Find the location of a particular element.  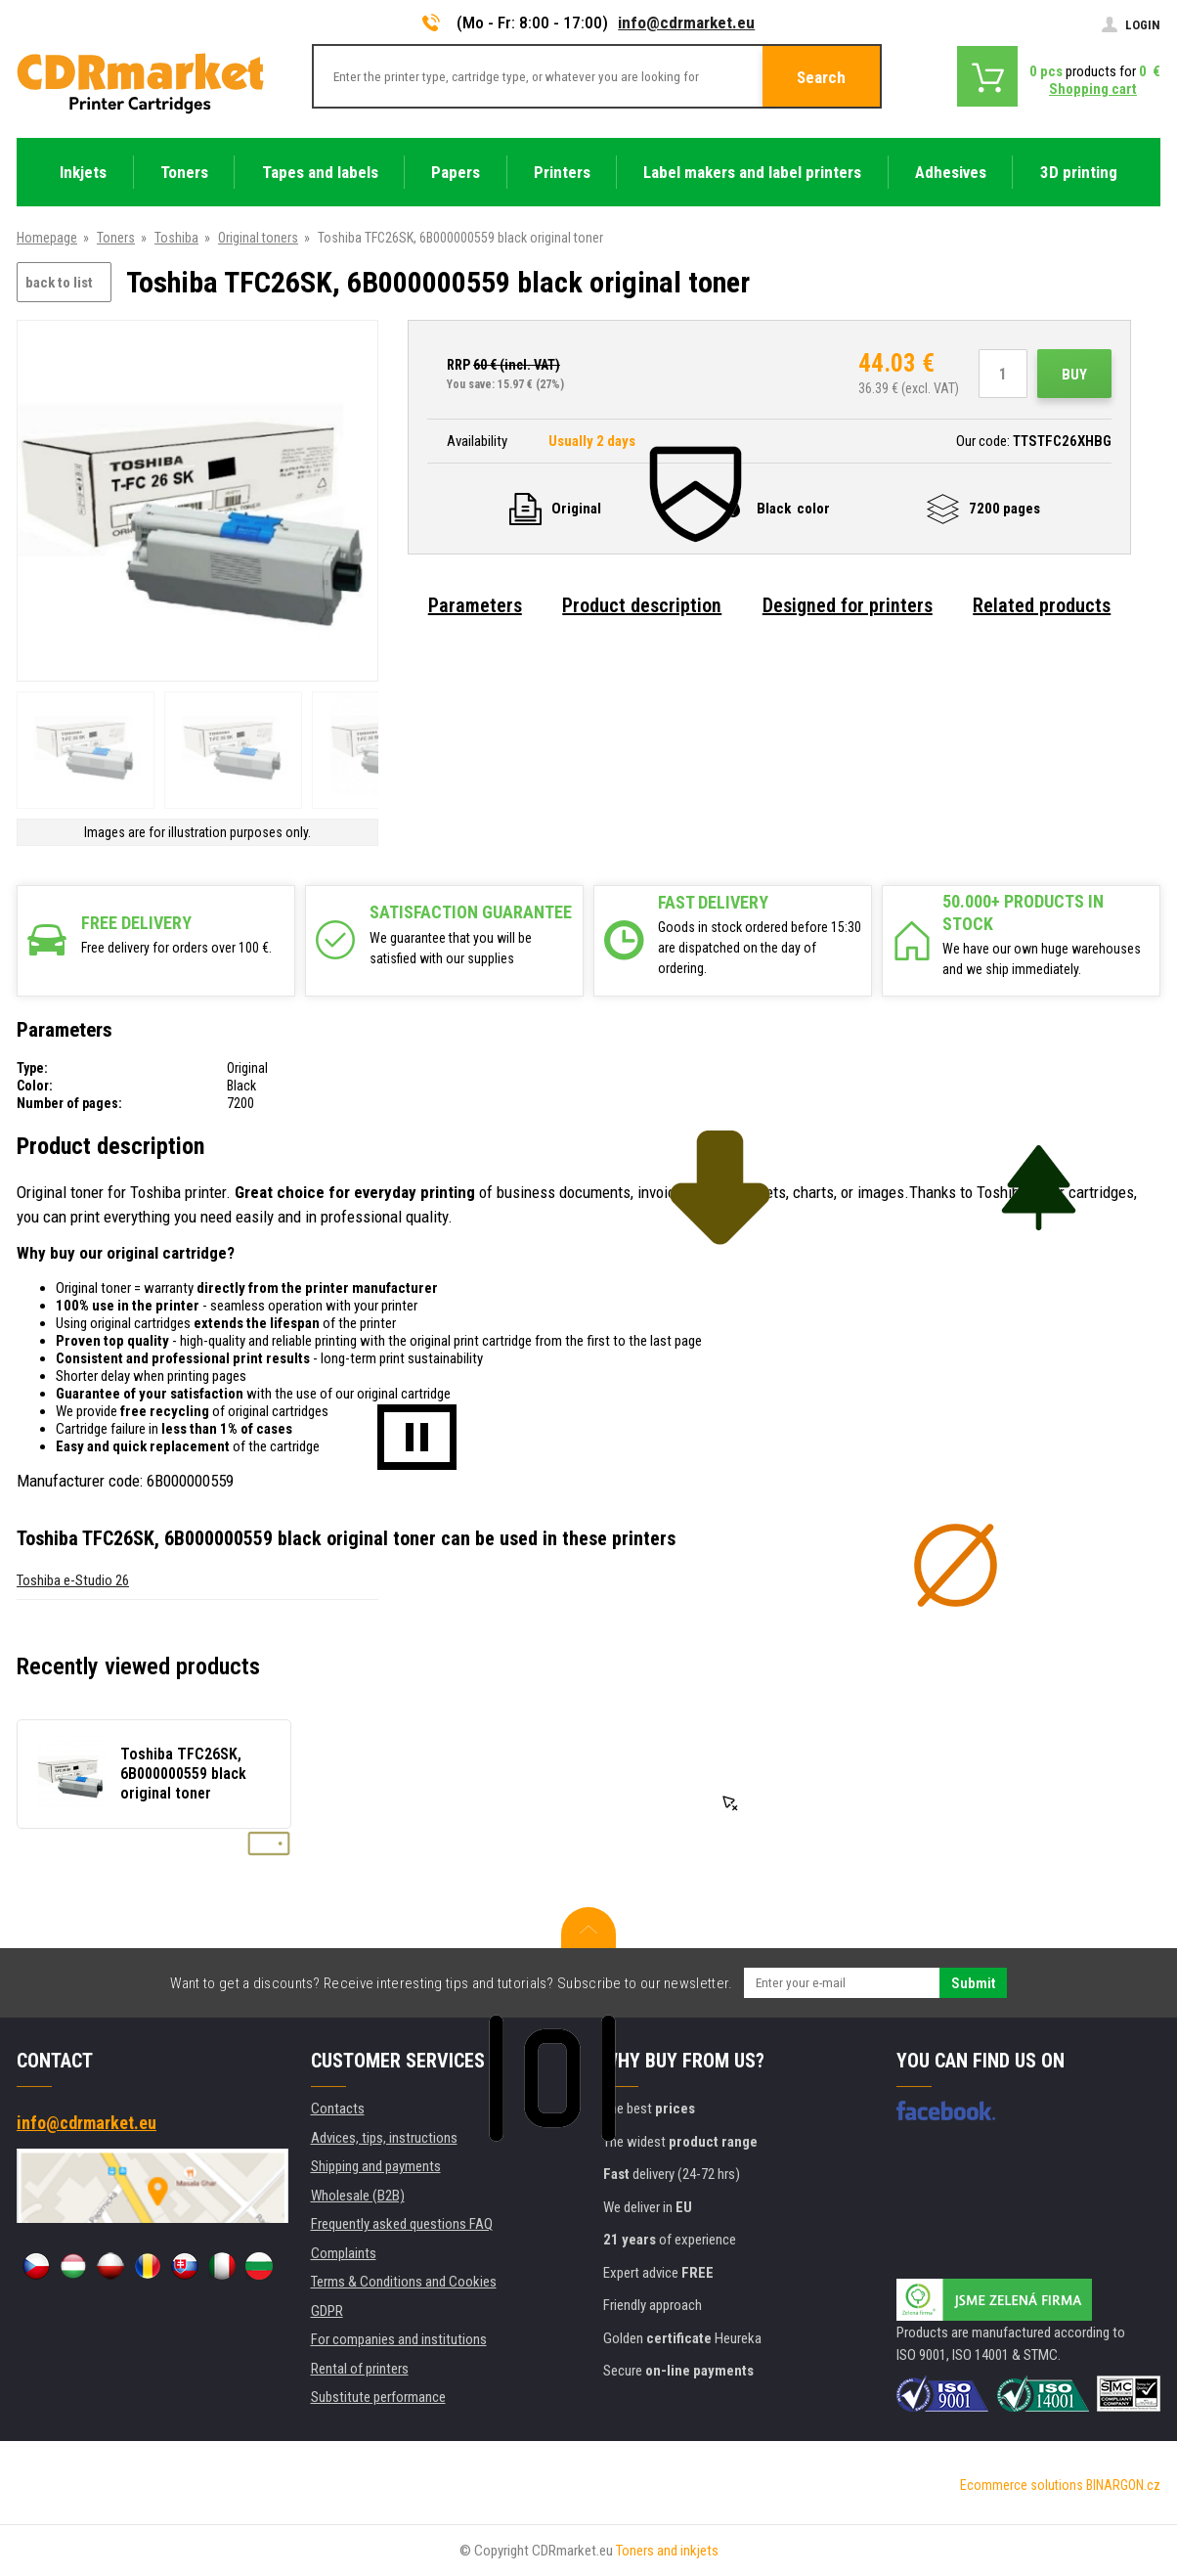

distribute layers evenly in vertical space is located at coordinates (552, 2078).